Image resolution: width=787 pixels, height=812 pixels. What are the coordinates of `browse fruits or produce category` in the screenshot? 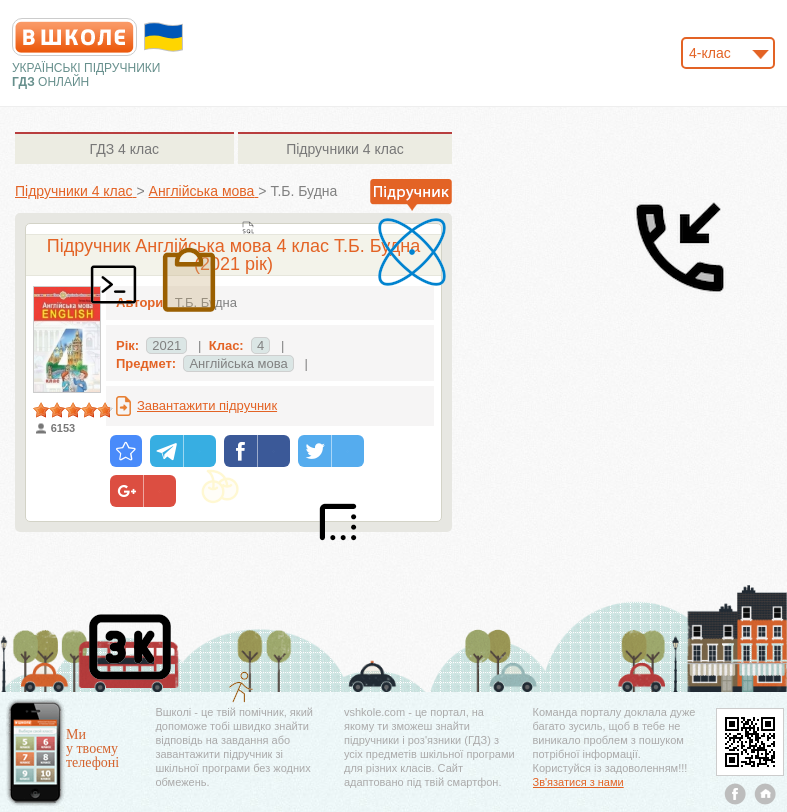 It's located at (219, 486).